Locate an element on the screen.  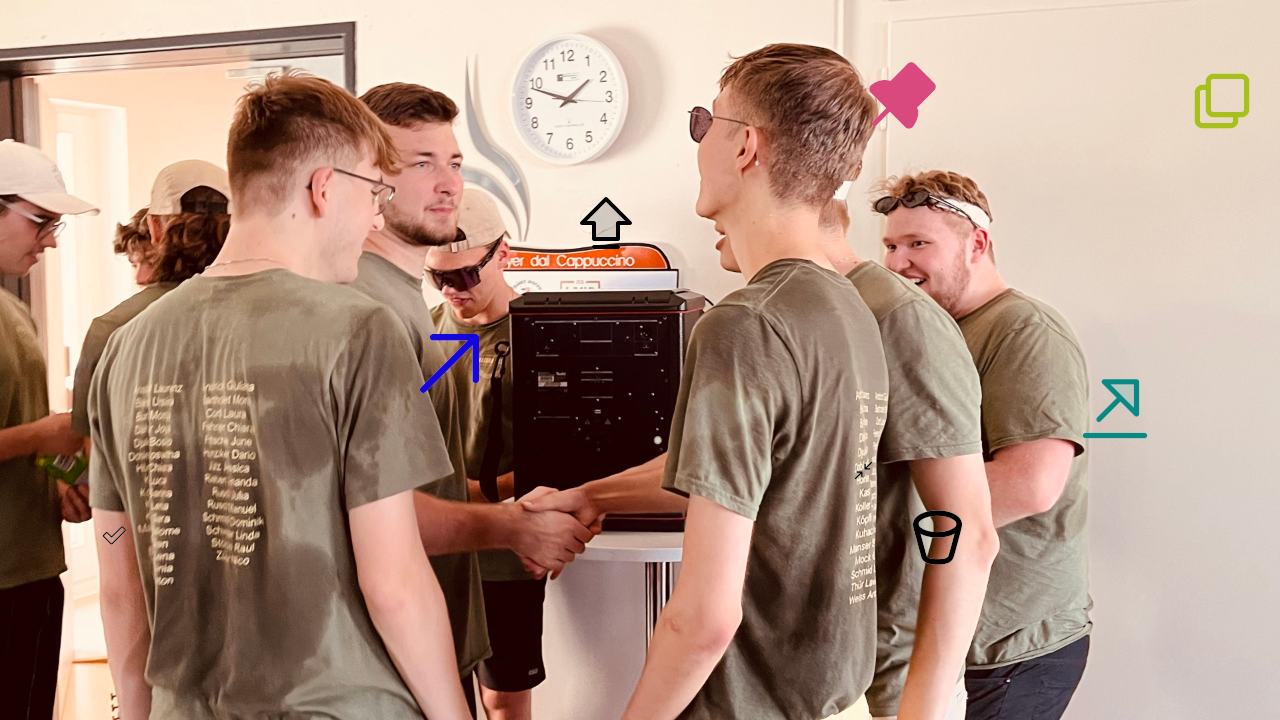
view multiple items or layers is located at coordinates (1222, 101).